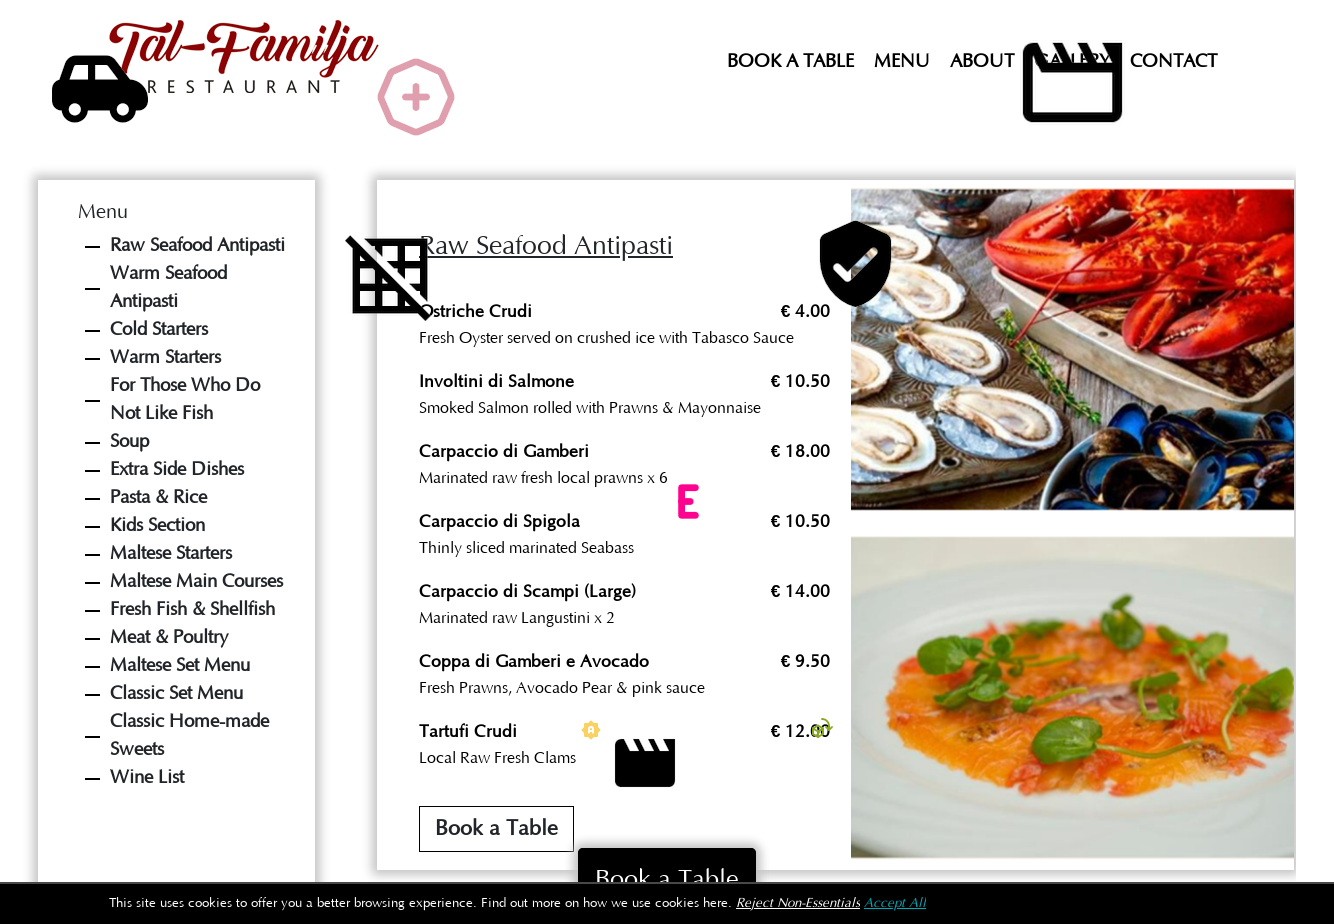  What do you see at coordinates (100, 89) in the screenshot?
I see `access vehicle or car-related features` at bounding box center [100, 89].